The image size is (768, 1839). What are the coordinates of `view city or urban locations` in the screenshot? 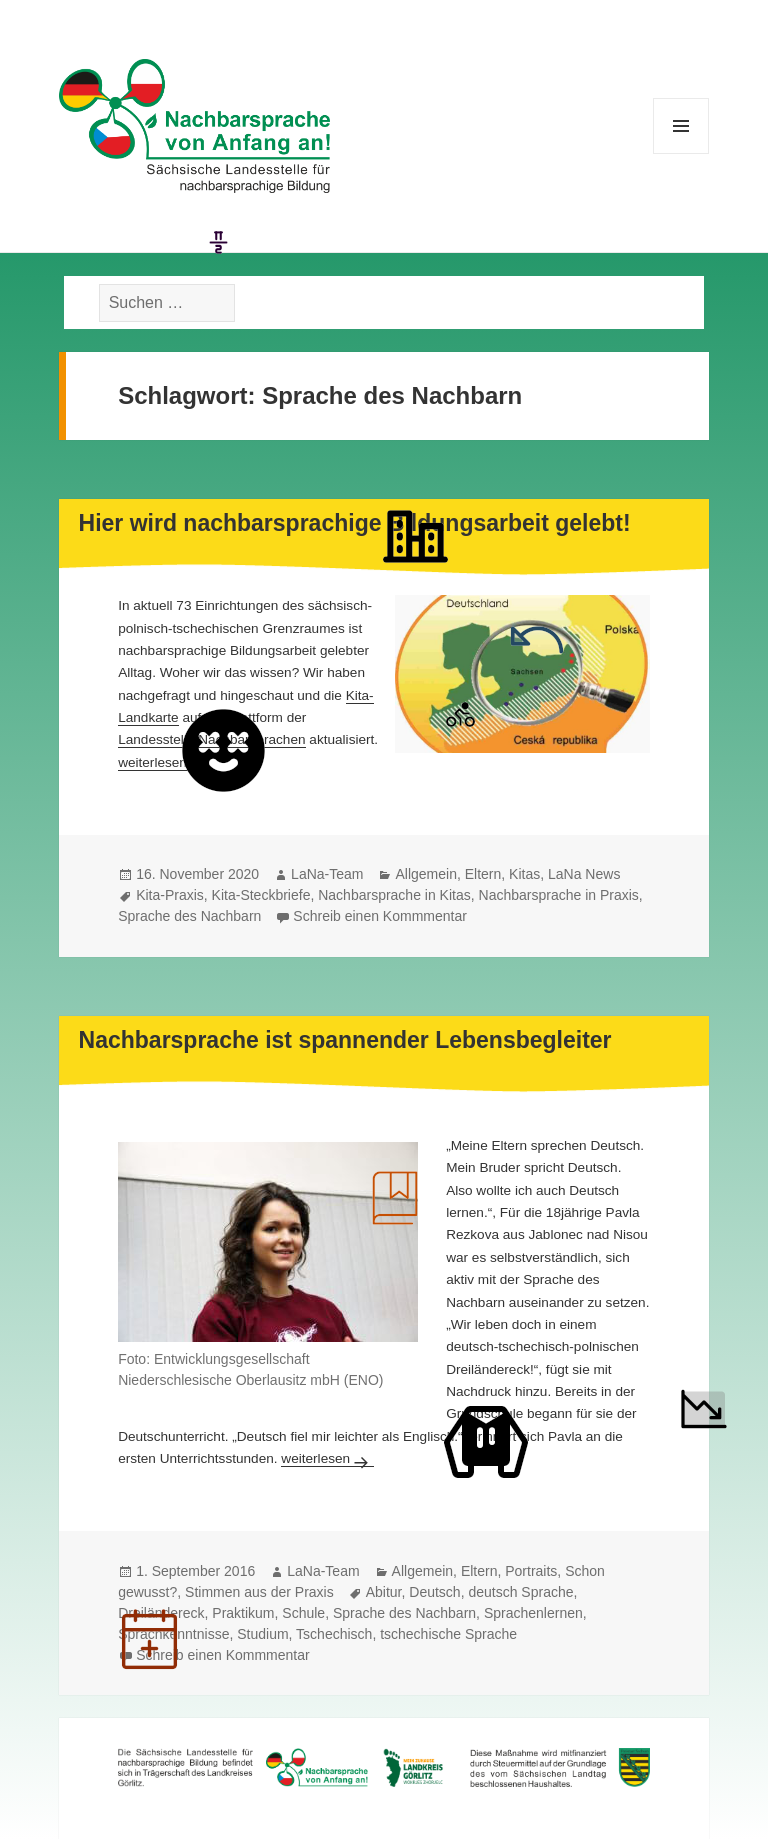 It's located at (415, 536).